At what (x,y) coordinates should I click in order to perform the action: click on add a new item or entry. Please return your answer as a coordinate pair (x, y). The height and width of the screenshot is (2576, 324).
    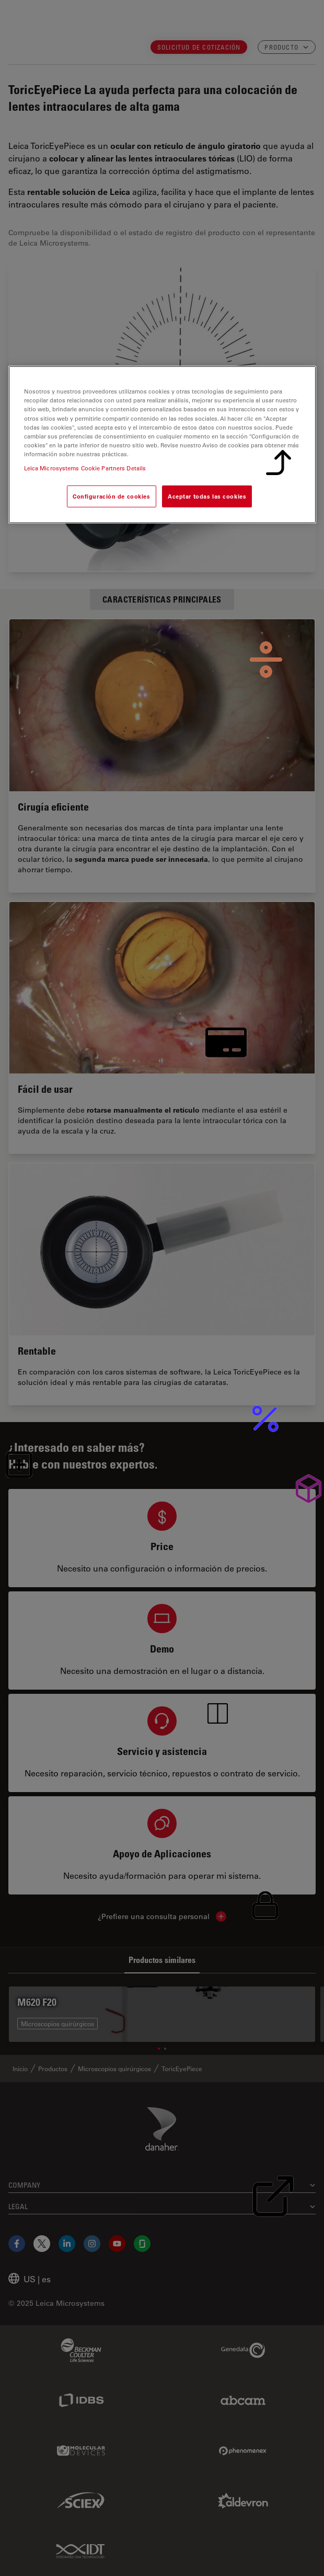
    Looking at the image, I should click on (19, 1464).